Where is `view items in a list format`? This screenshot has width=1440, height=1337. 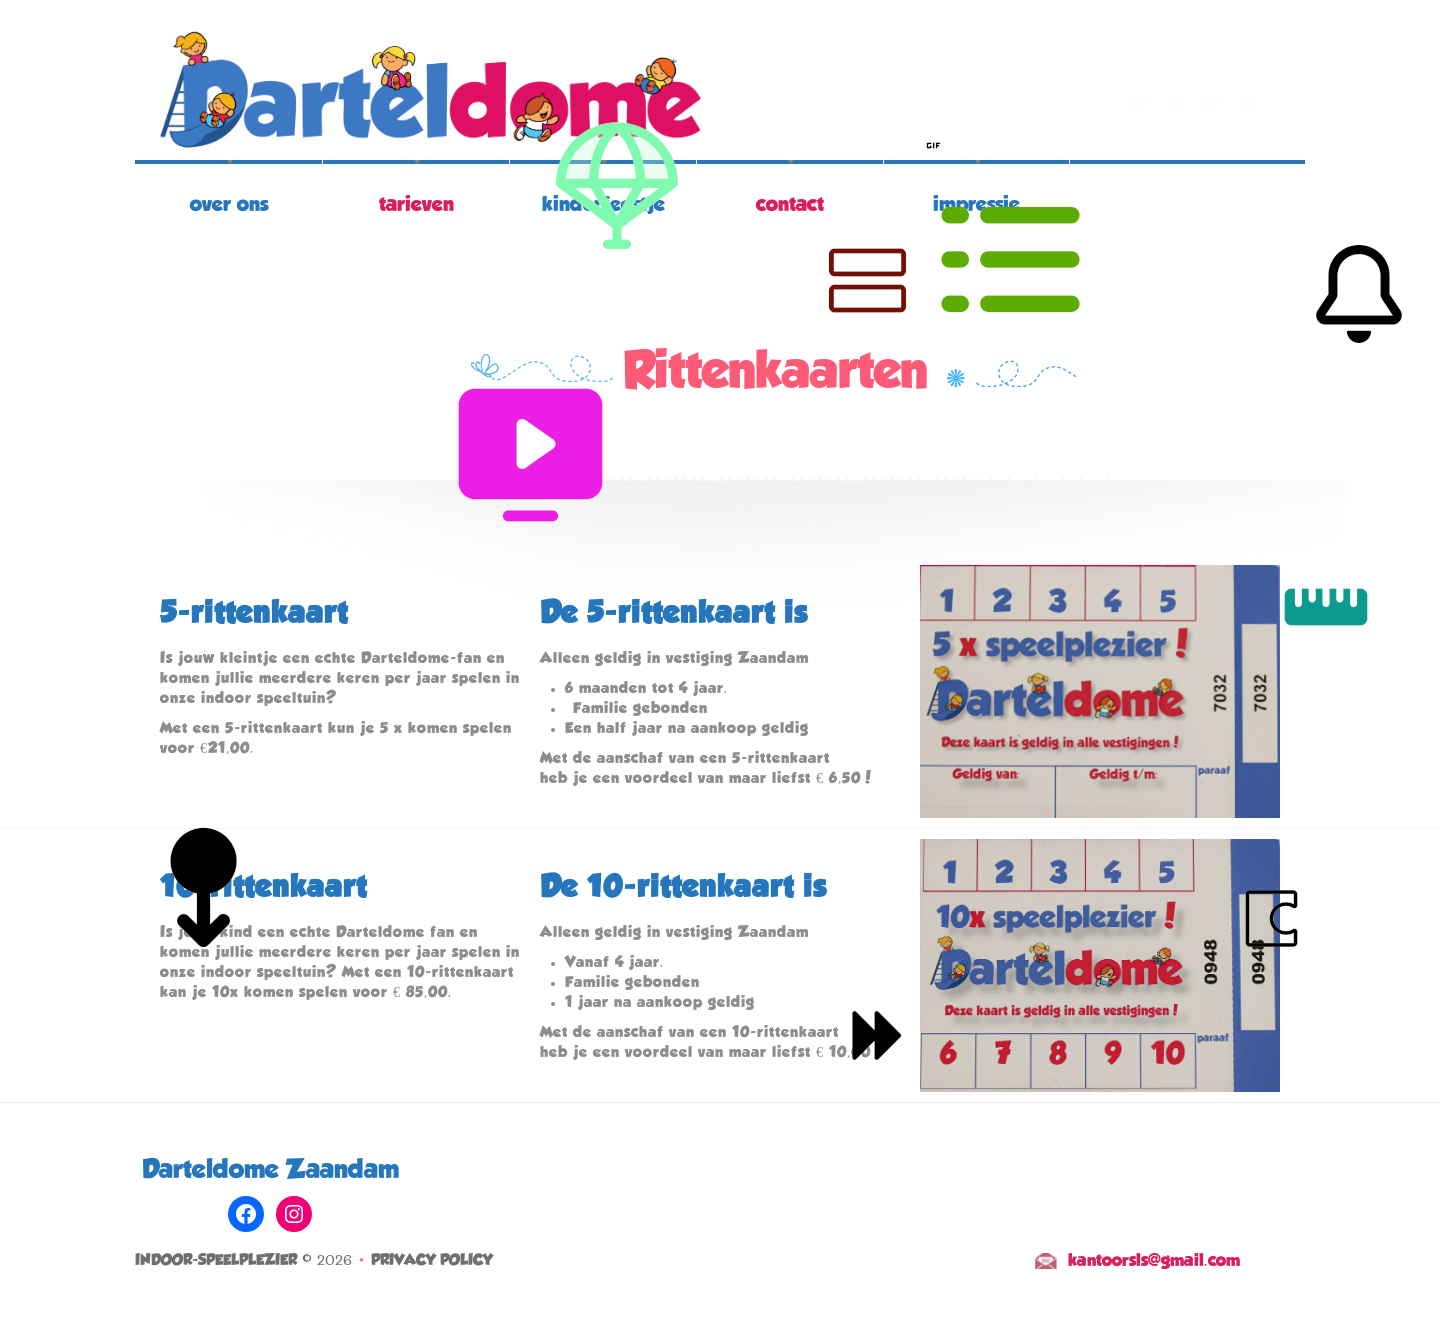
view items in a list format is located at coordinates (1010, 259).